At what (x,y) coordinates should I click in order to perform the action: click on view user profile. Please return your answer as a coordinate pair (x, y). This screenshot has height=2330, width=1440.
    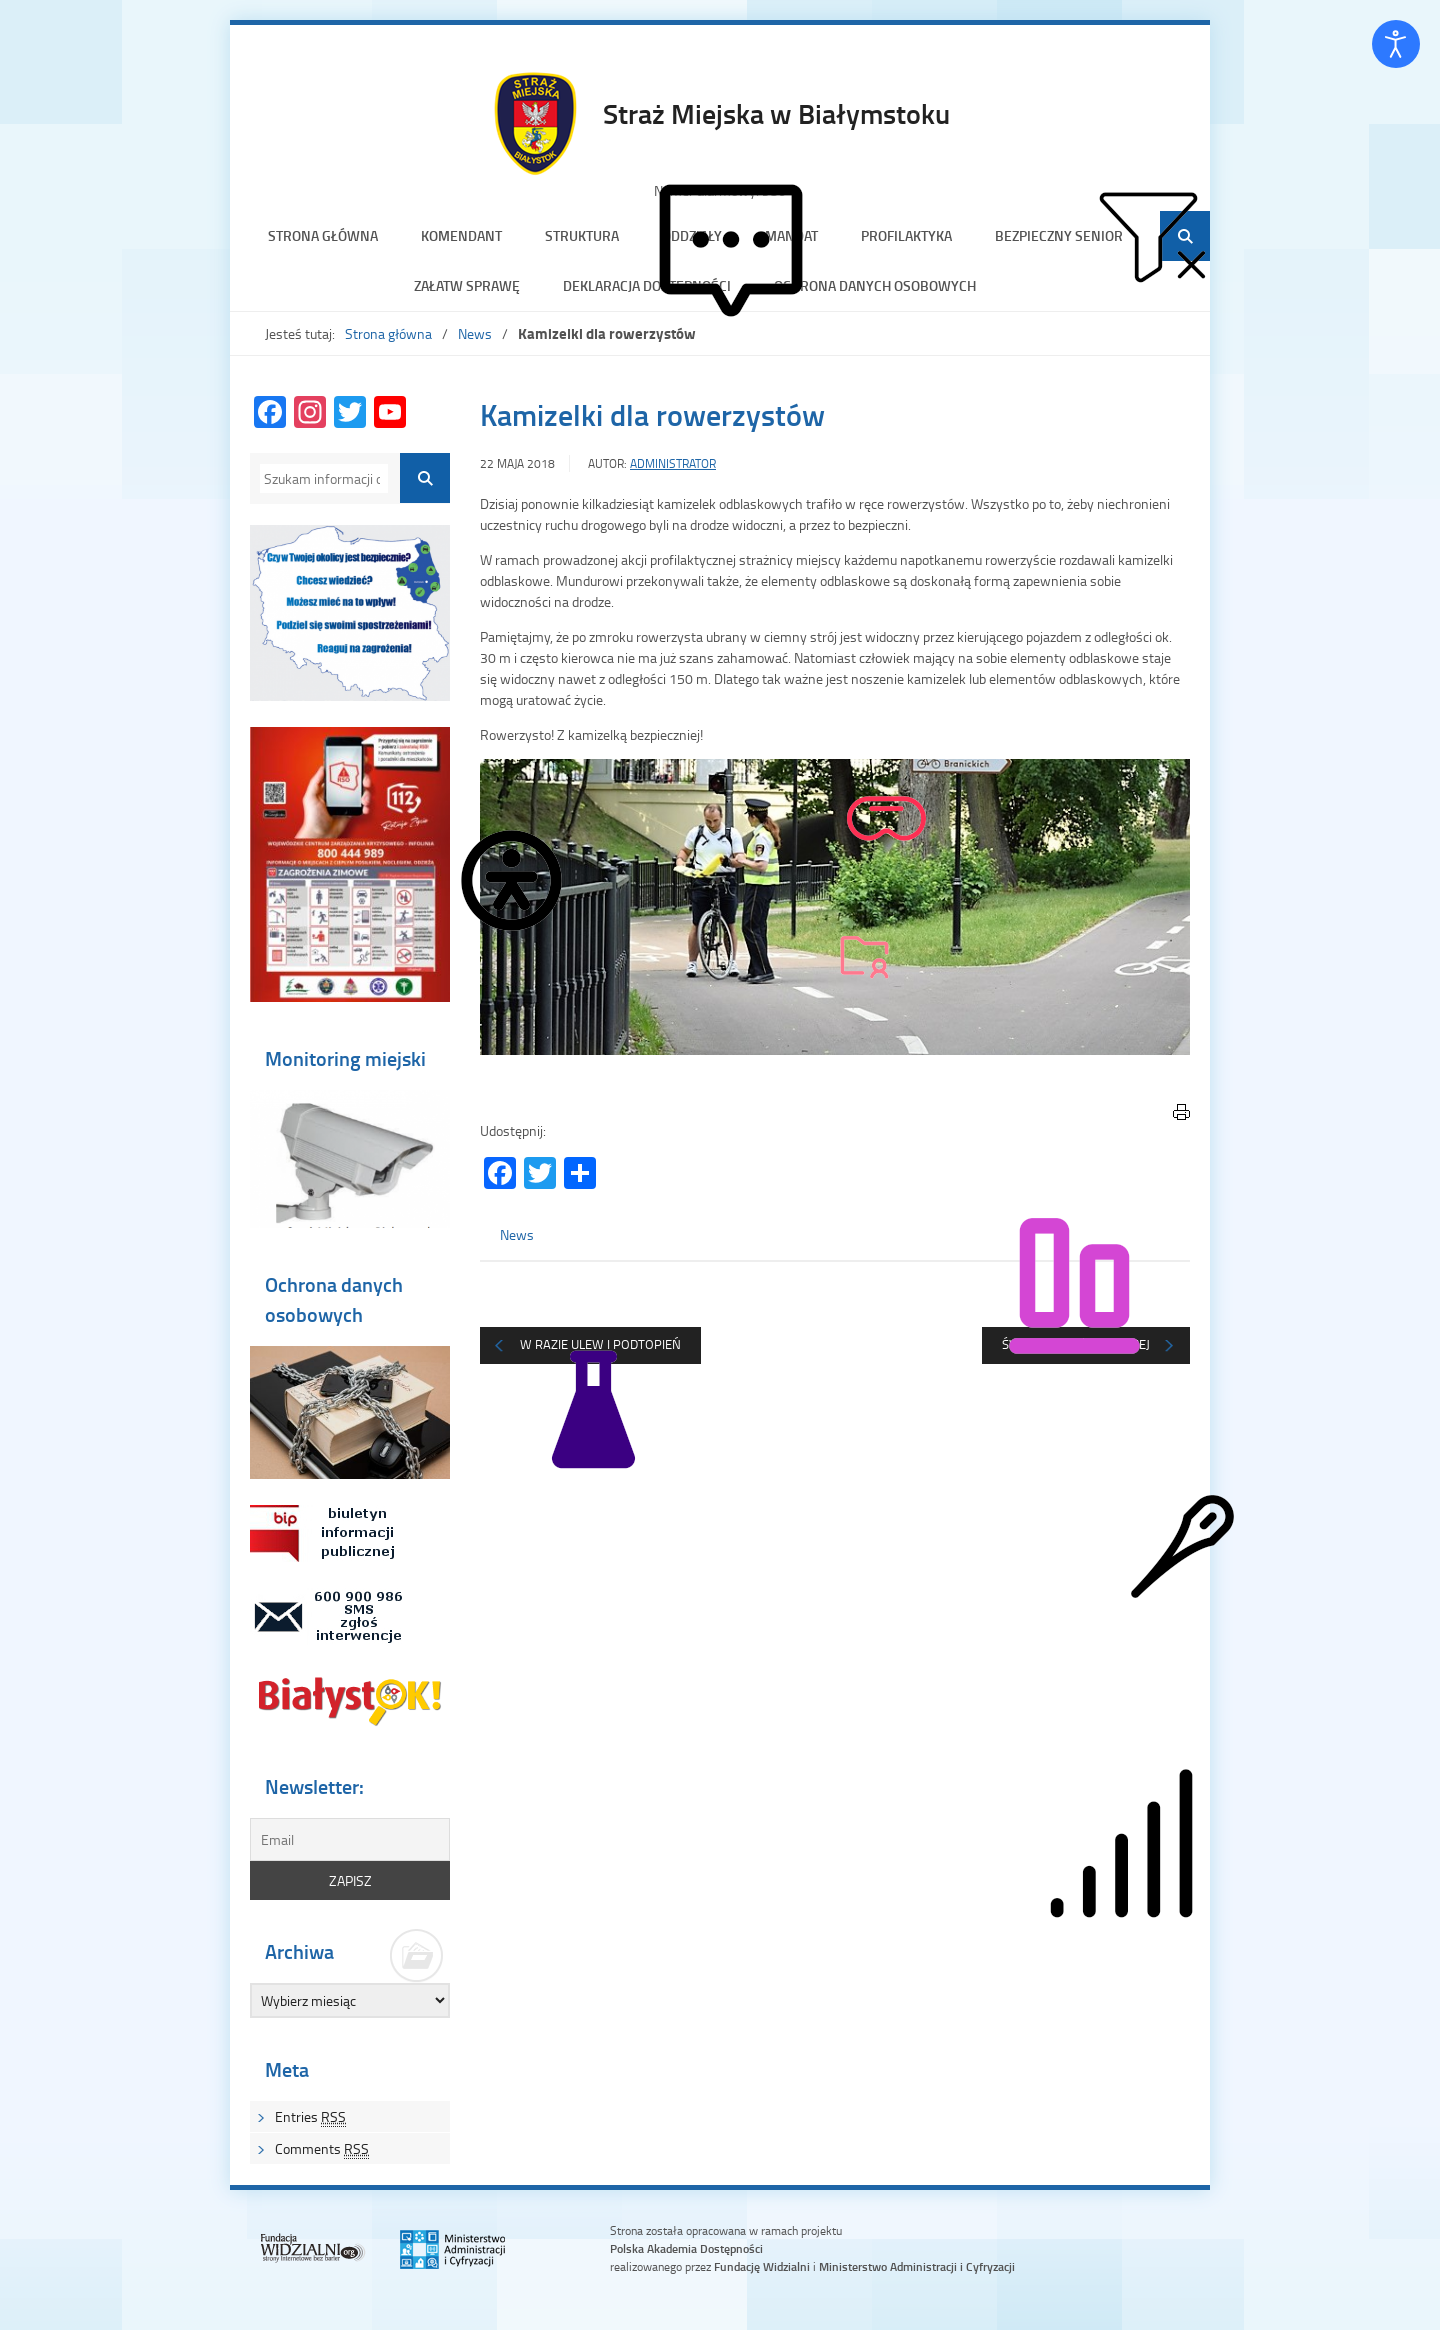
    Looking at the image, I should click on (511, 880).